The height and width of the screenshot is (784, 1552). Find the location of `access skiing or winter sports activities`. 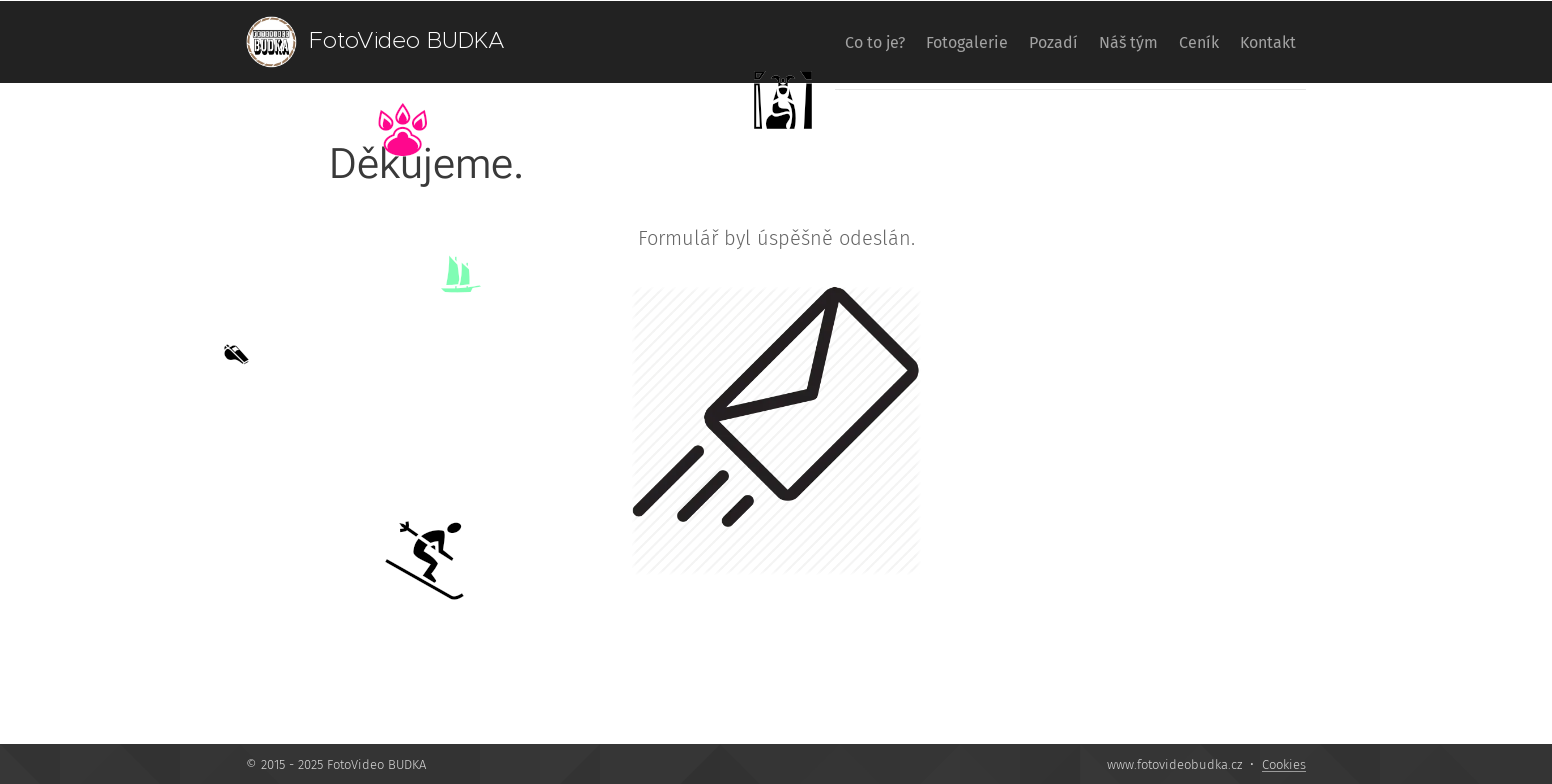

access skiing or winter sports activities is located at coordinates (424, 560).